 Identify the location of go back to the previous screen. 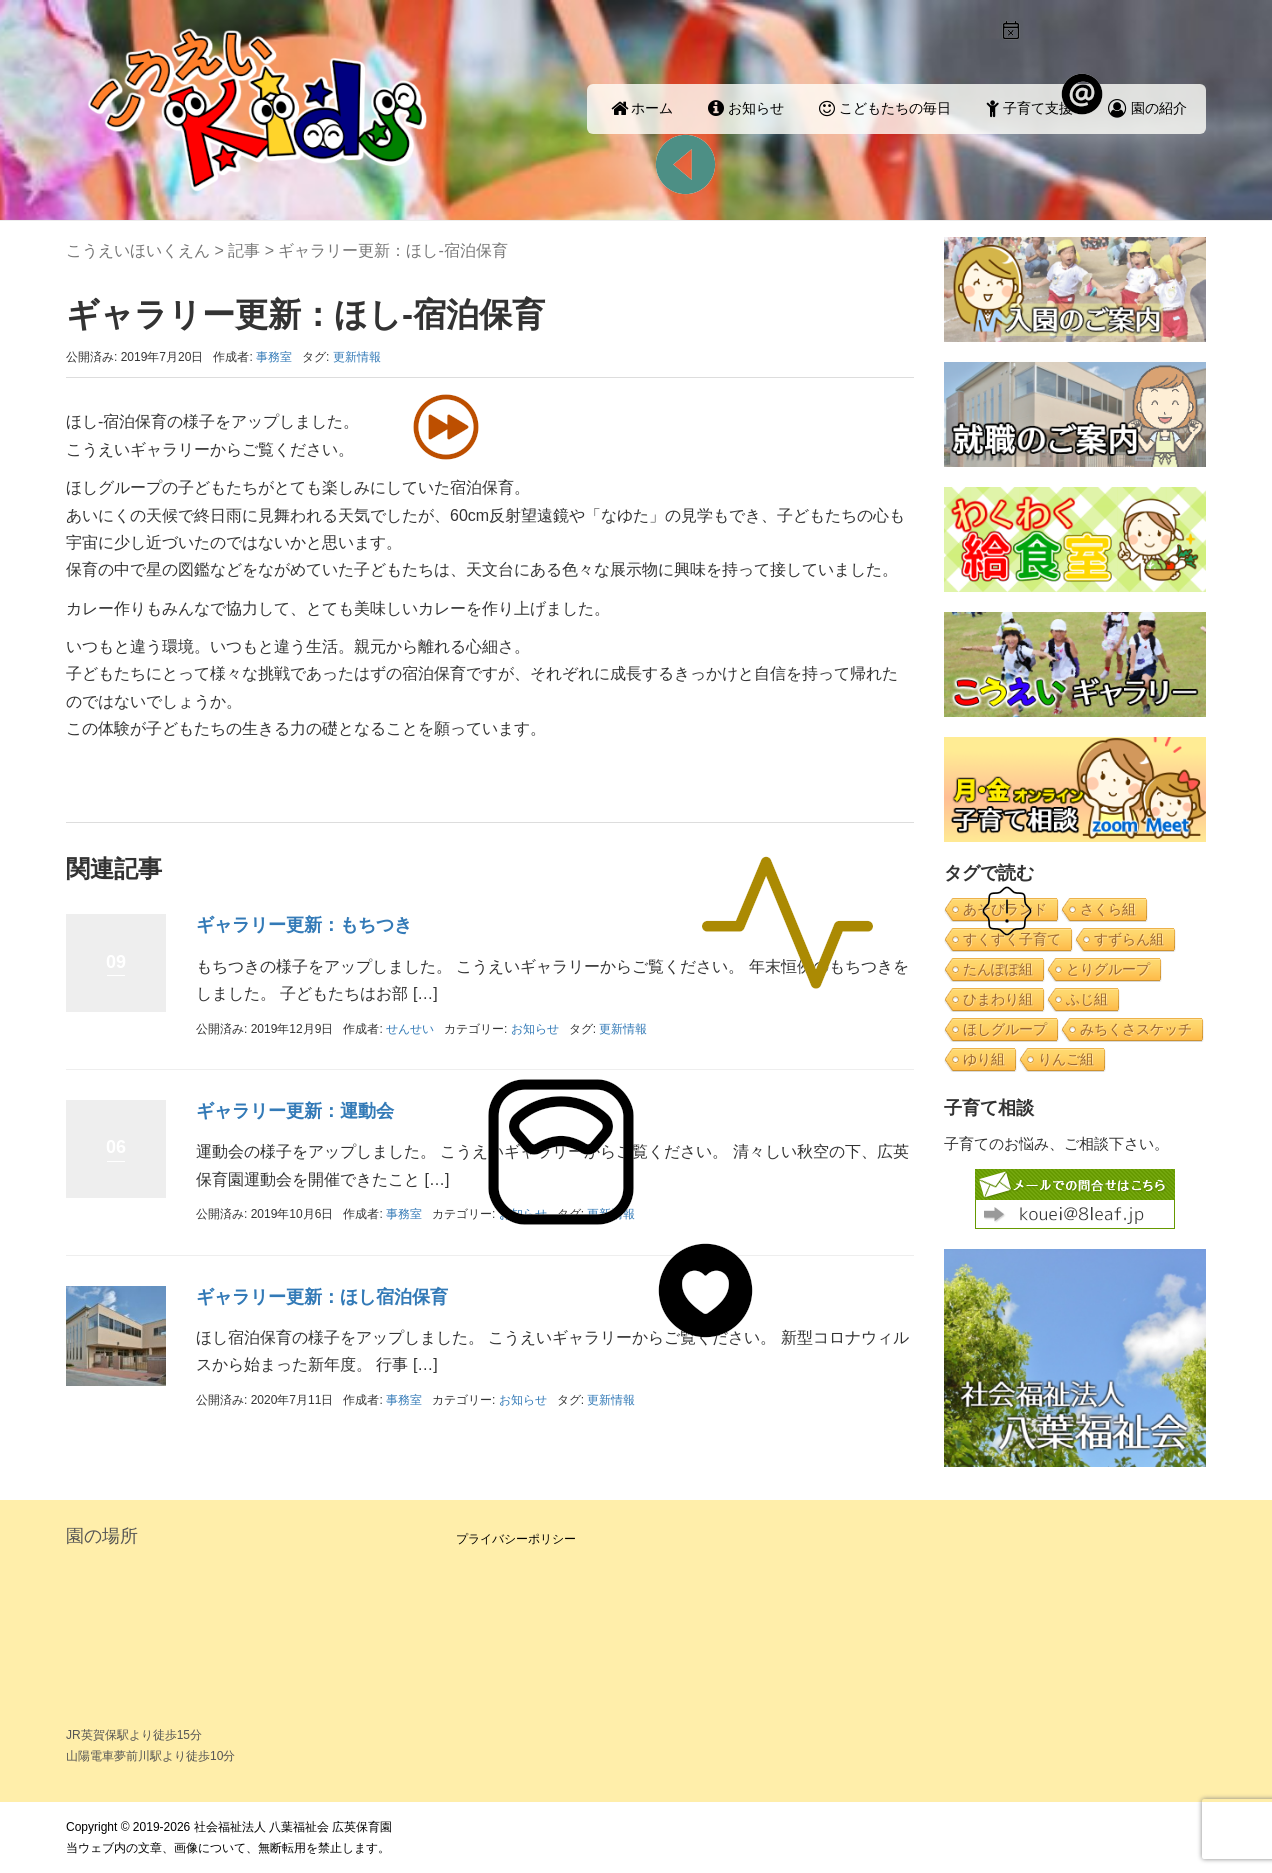
(685, 164).